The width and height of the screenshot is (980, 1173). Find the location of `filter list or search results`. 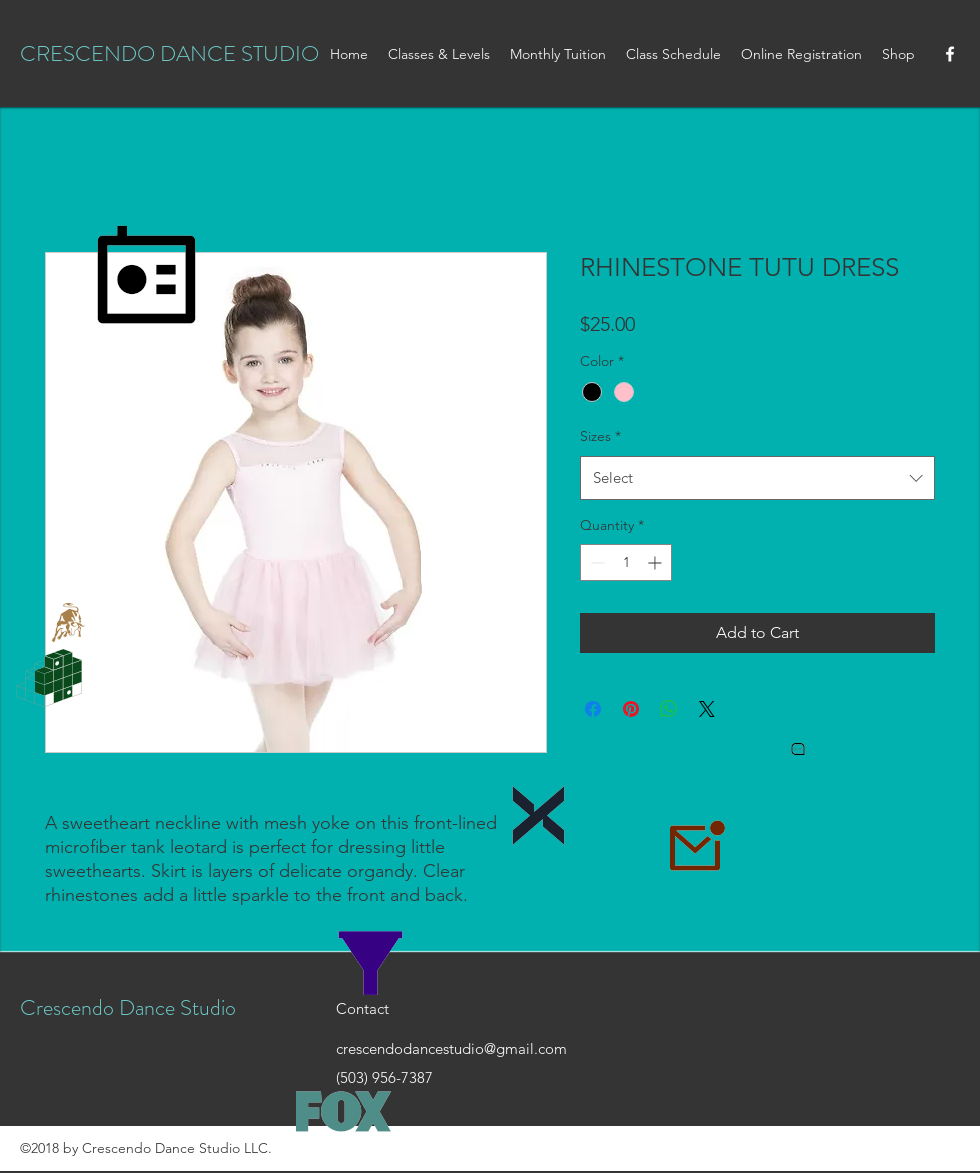

filter list or search results is located at coordinates (370, 959).